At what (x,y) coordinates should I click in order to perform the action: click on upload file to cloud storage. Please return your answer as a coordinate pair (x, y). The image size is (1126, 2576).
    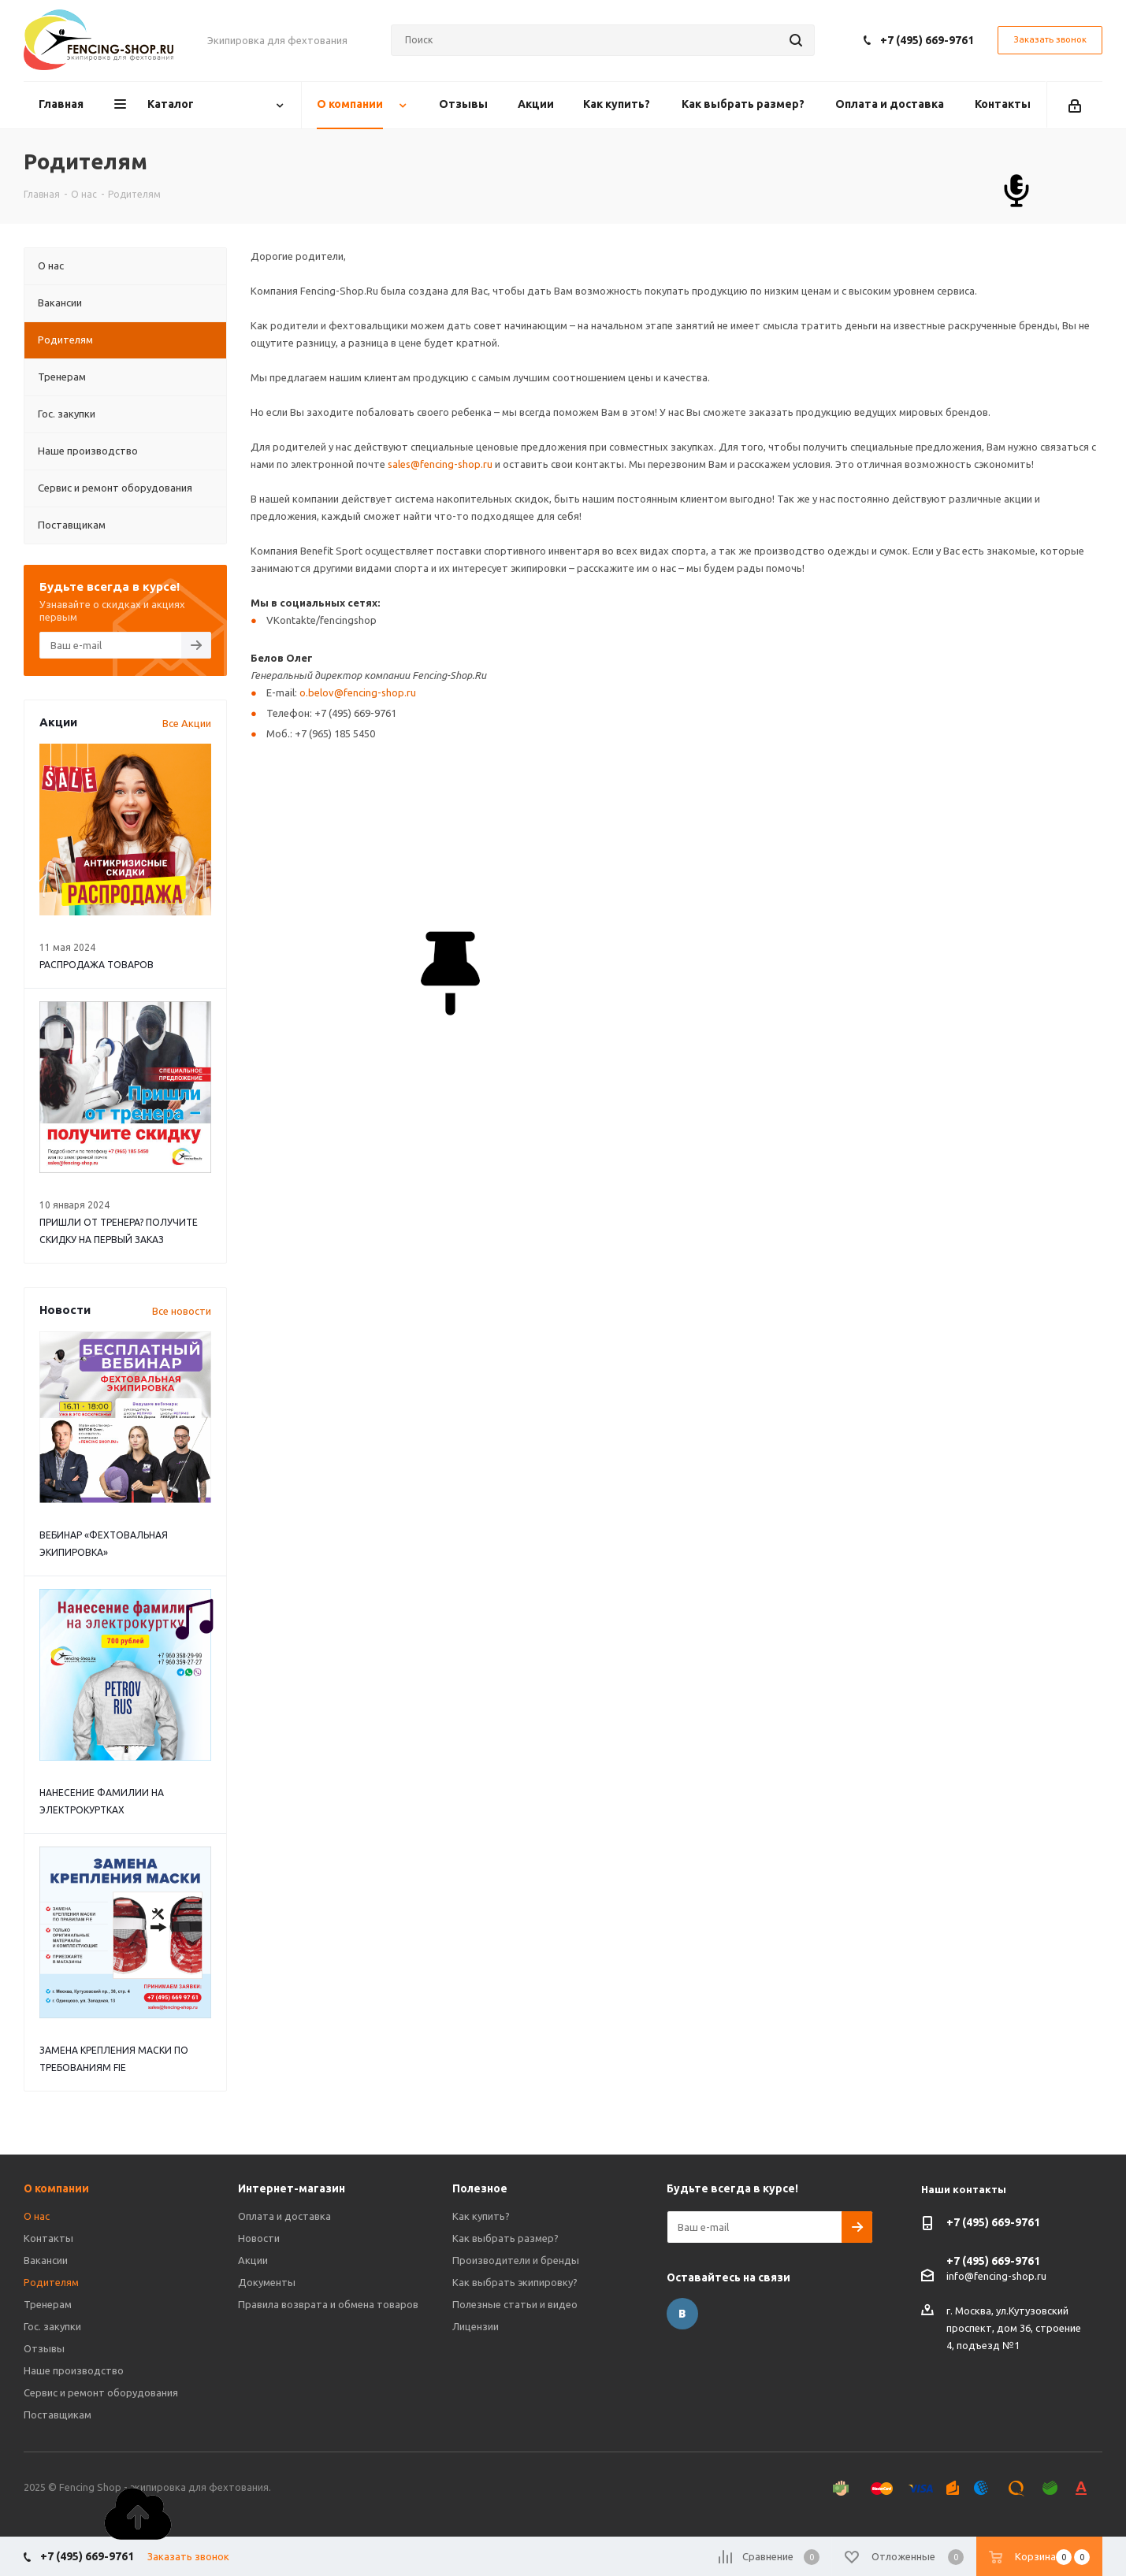
    Looking at the image, I should click on (138, 2514).